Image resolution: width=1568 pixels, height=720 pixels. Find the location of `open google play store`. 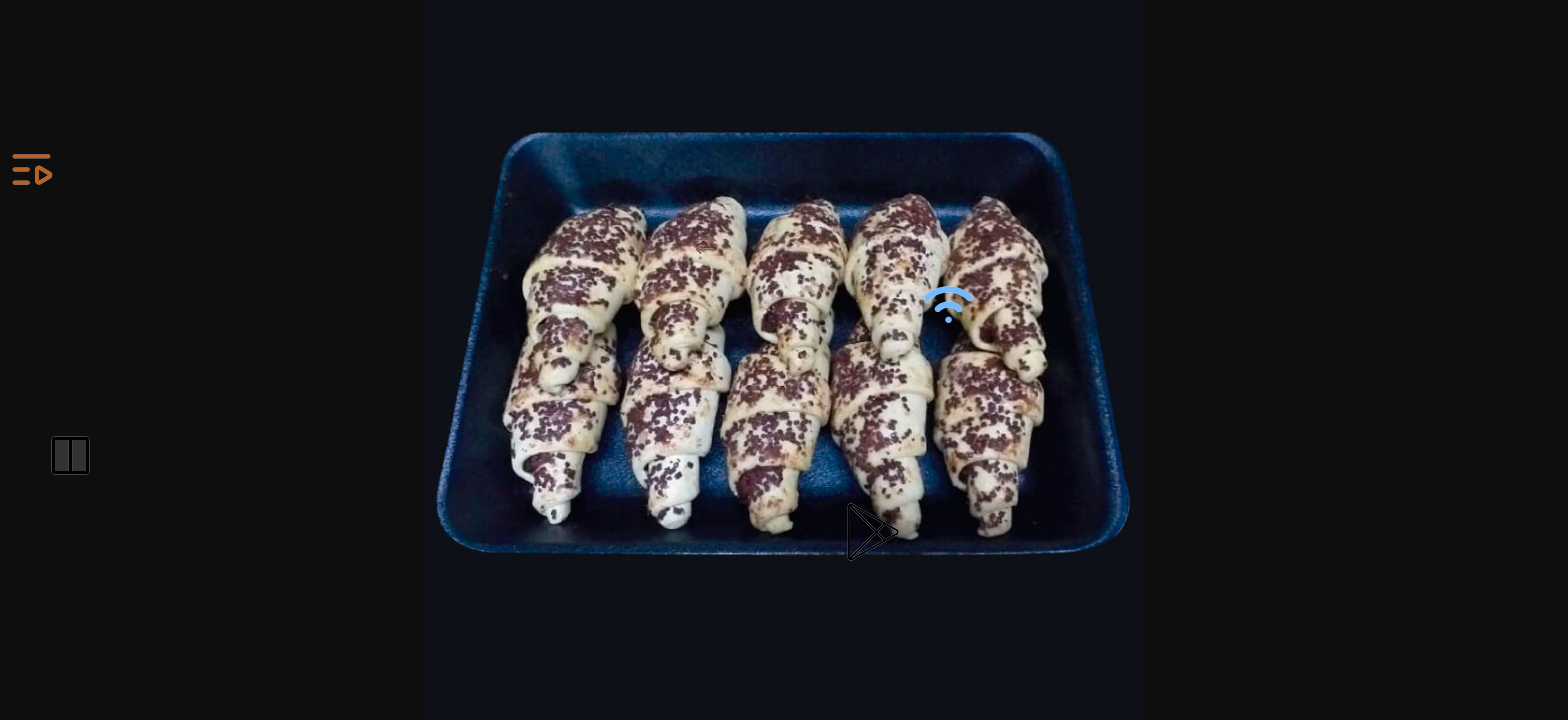

open google play store is located at coordinates (868, 532).